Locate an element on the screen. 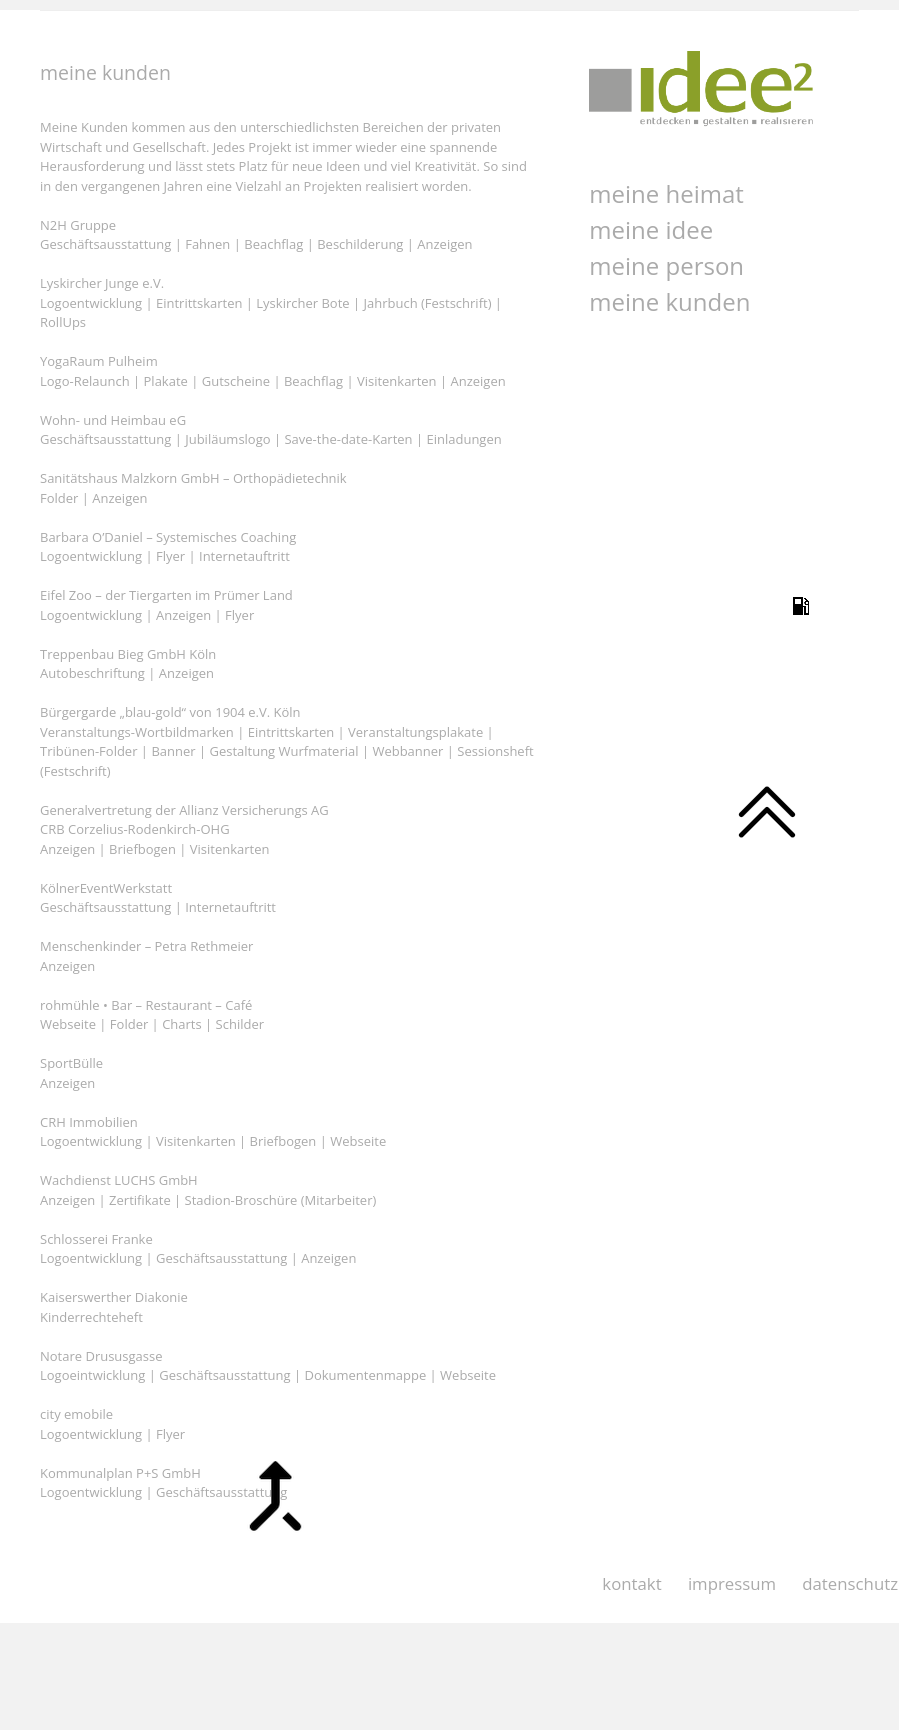 Image resolution: width=899 pixels, height=1730 pixels. scroll to top of page is located at coordinates (767, 812).